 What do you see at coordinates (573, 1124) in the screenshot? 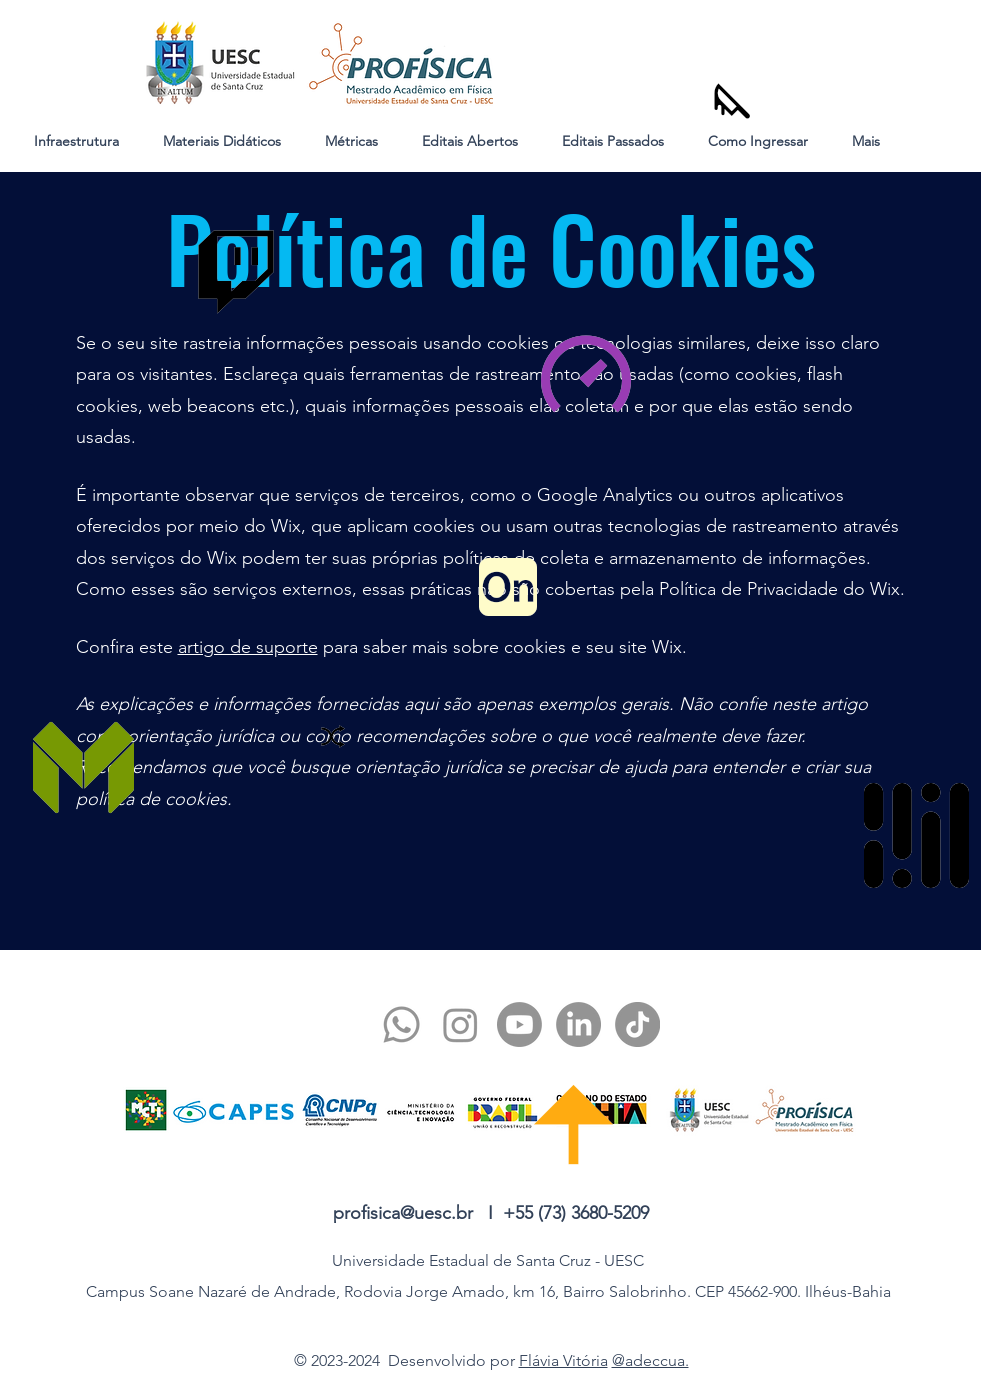
I see `scroll to top of page` at bounding box center [573, 1124].